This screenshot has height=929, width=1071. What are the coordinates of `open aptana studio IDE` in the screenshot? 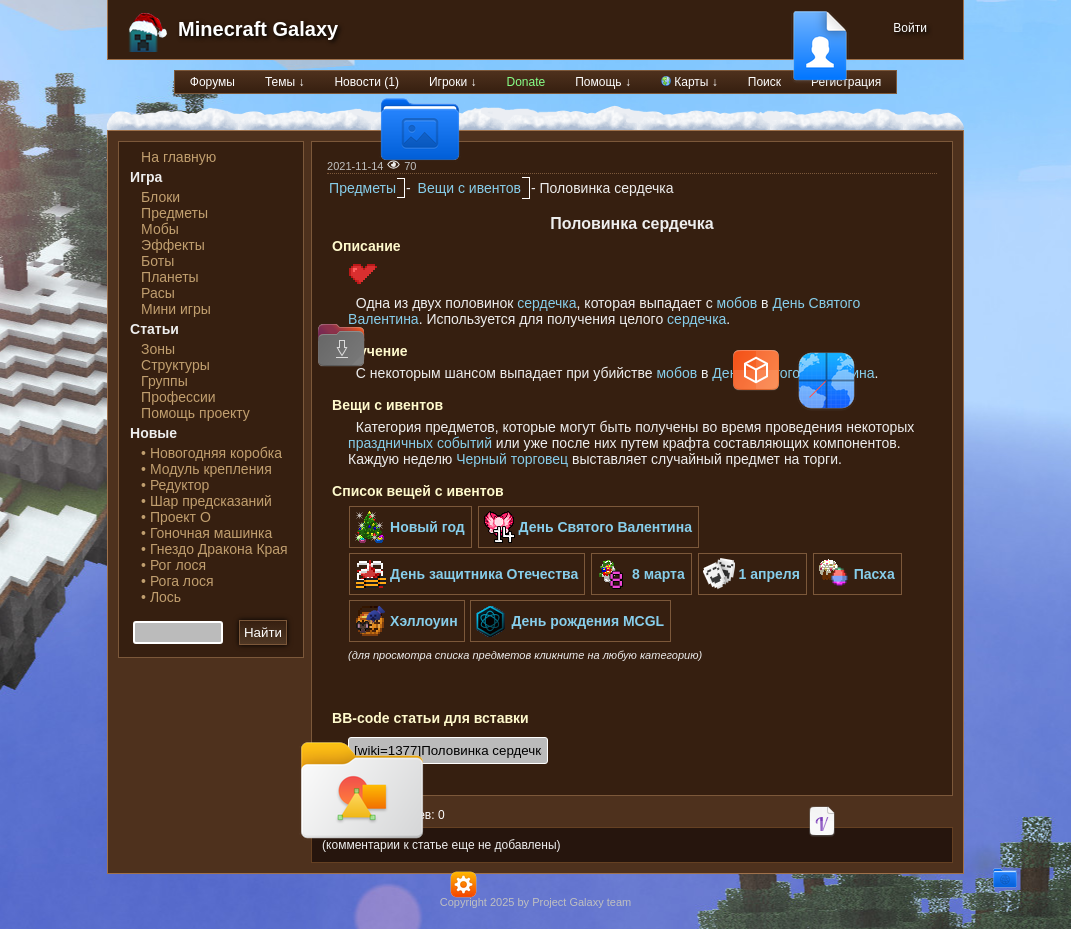 It's located at (463, 884).